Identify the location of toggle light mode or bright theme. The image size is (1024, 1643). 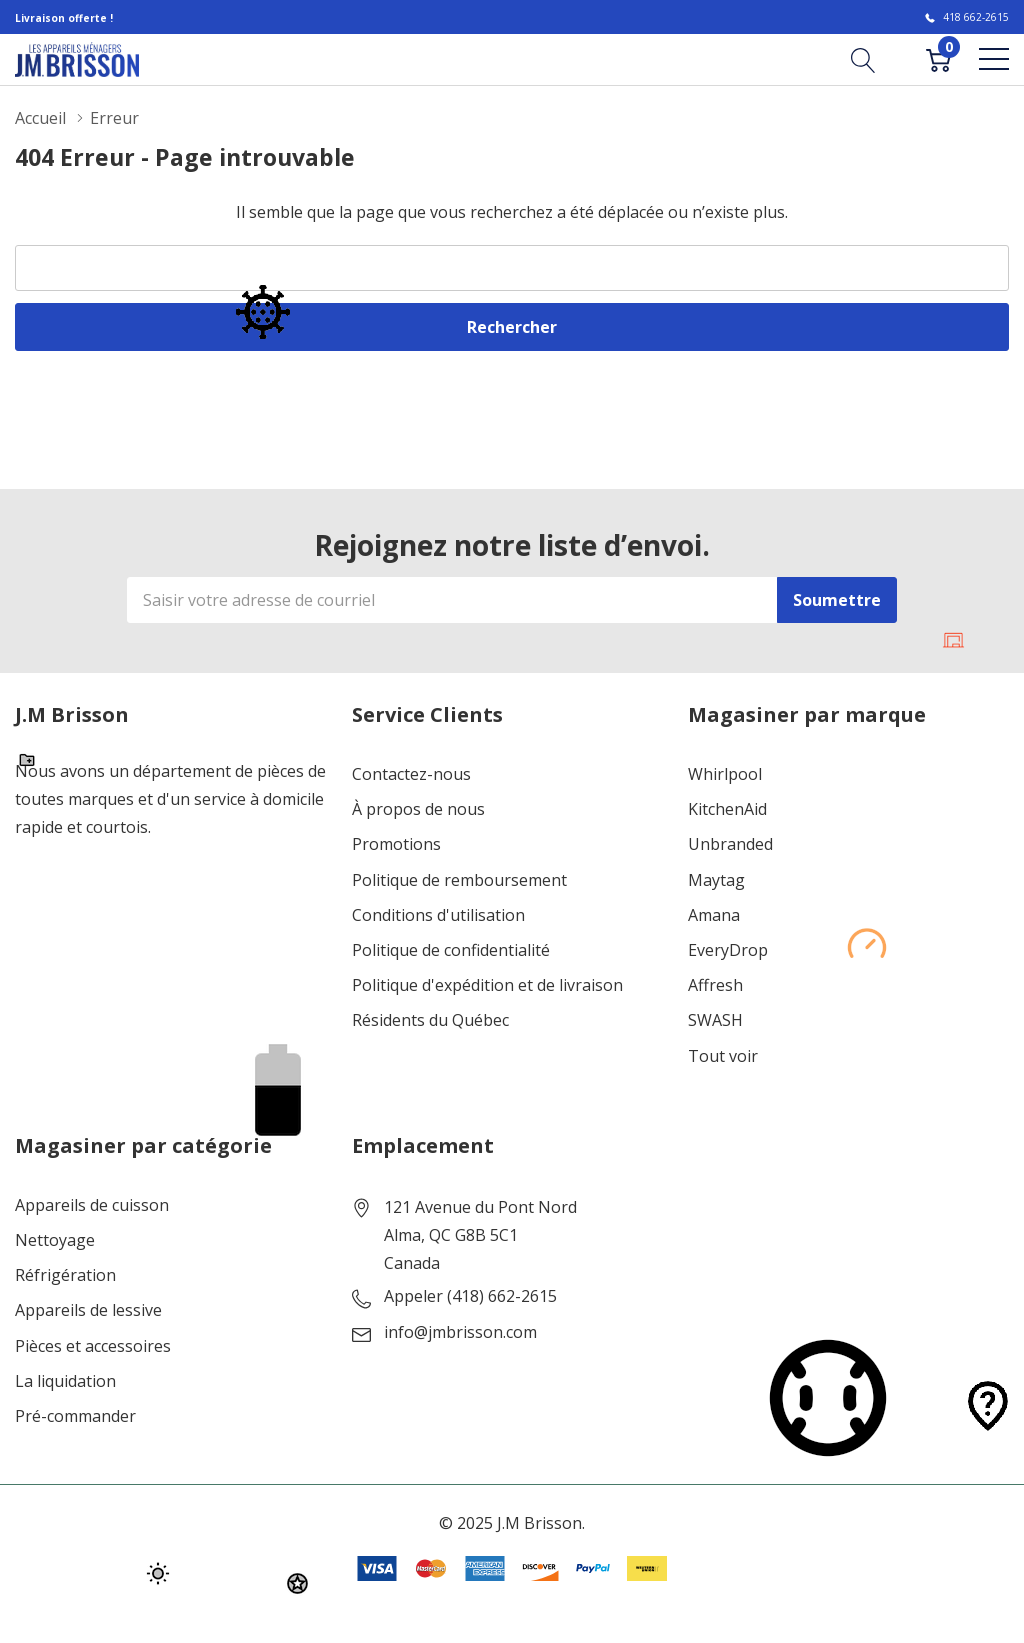
(158, 1574).